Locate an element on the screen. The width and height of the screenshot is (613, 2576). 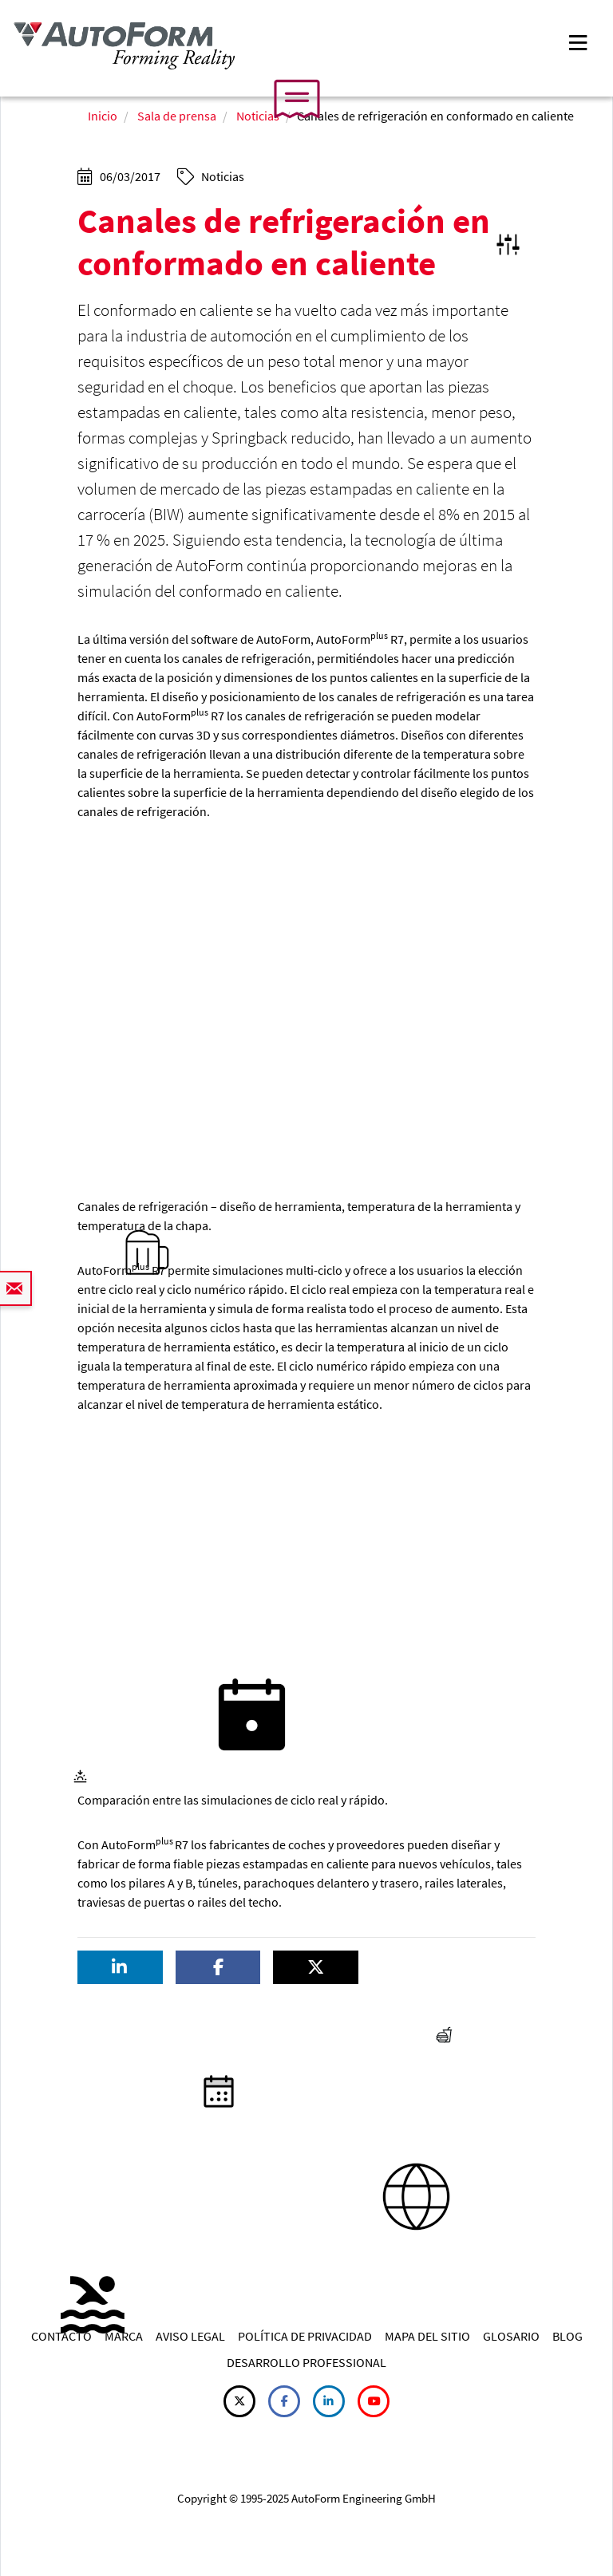
switch to global or worldwide view is located at coordinates (416, 2196).